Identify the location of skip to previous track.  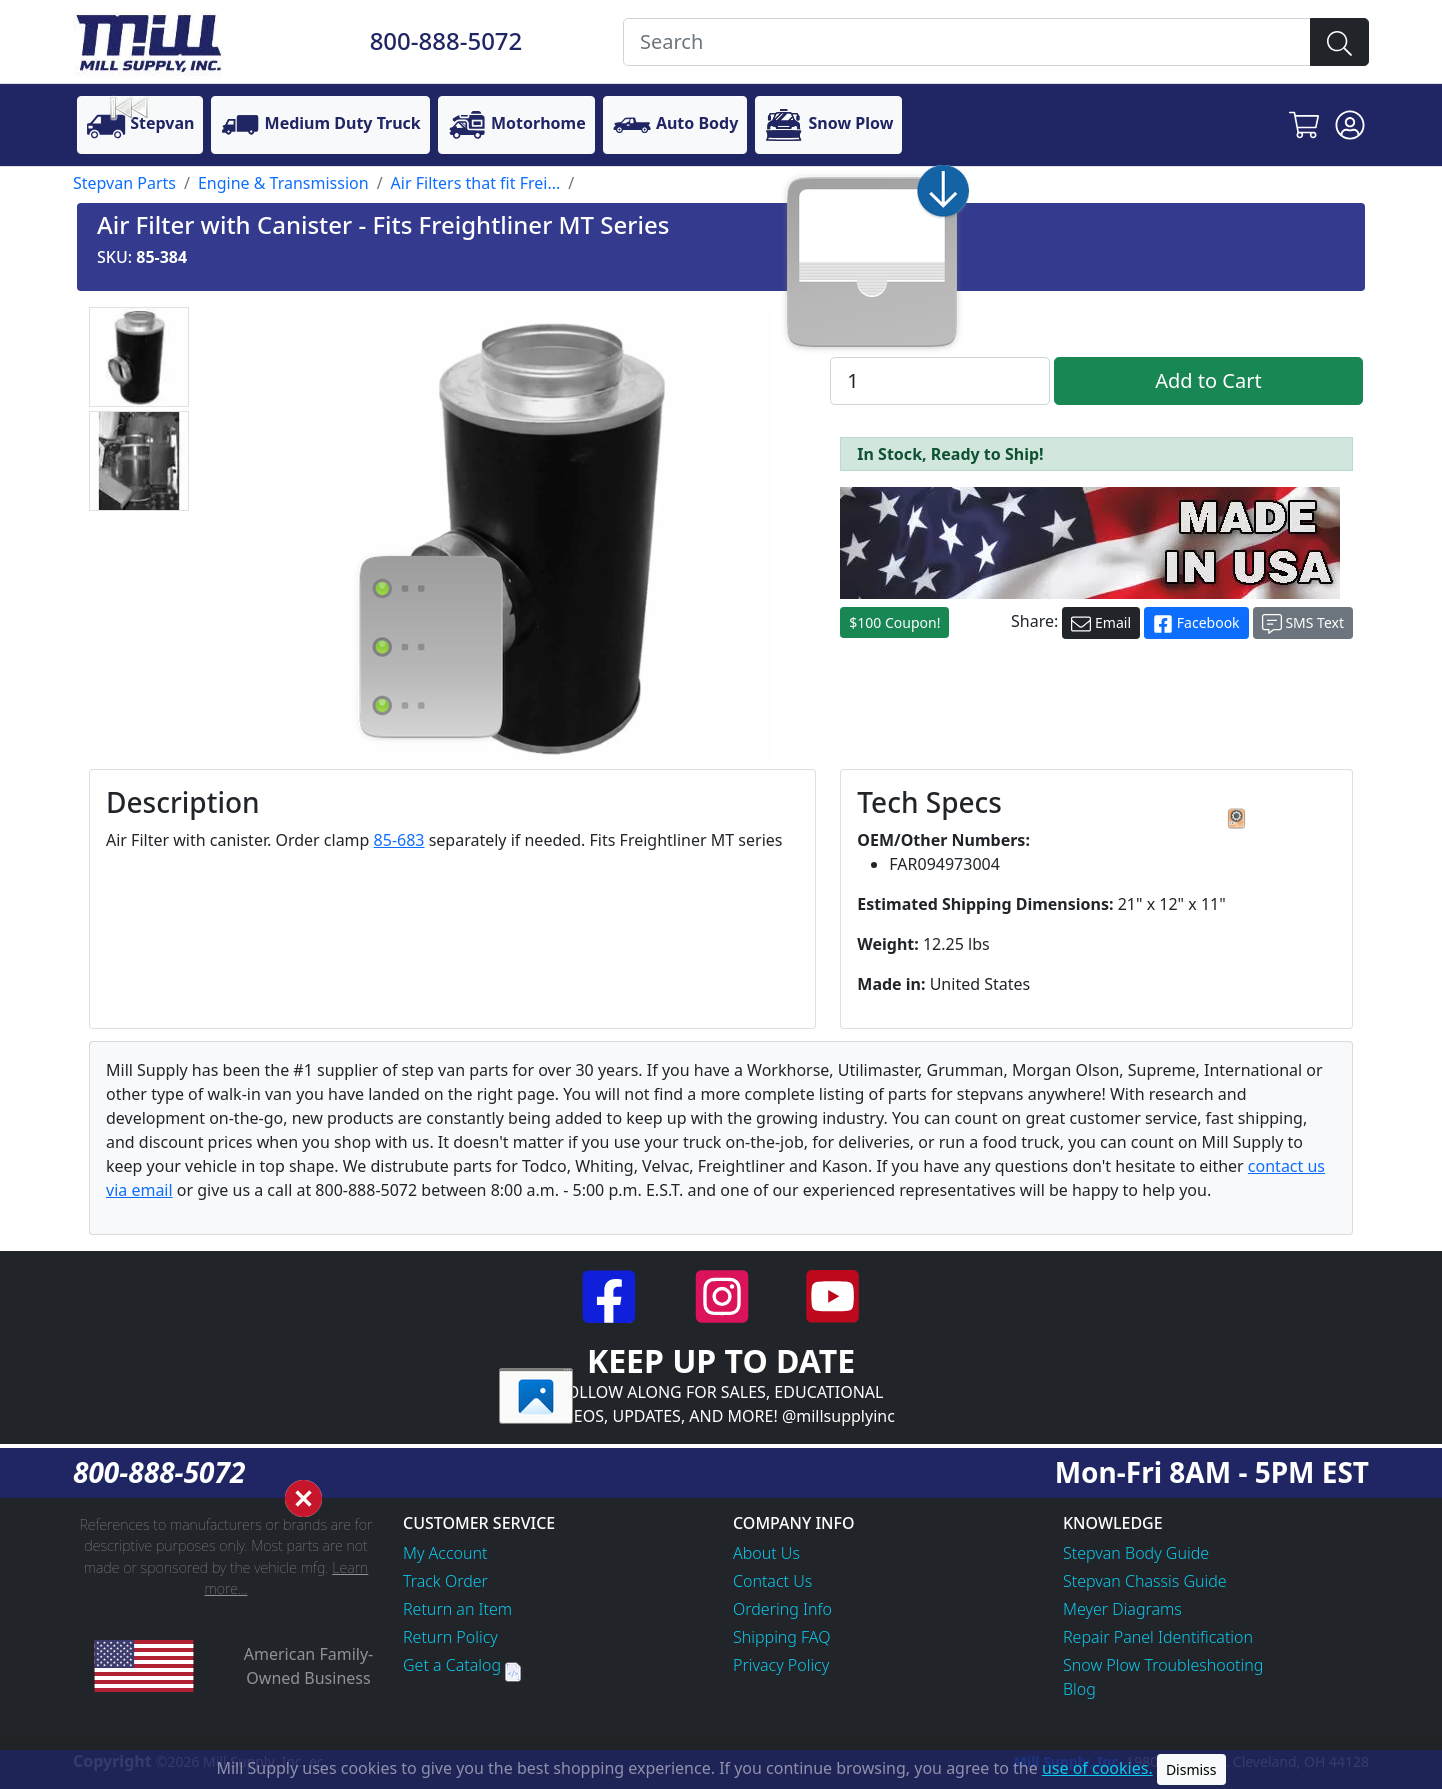
(129, 108).